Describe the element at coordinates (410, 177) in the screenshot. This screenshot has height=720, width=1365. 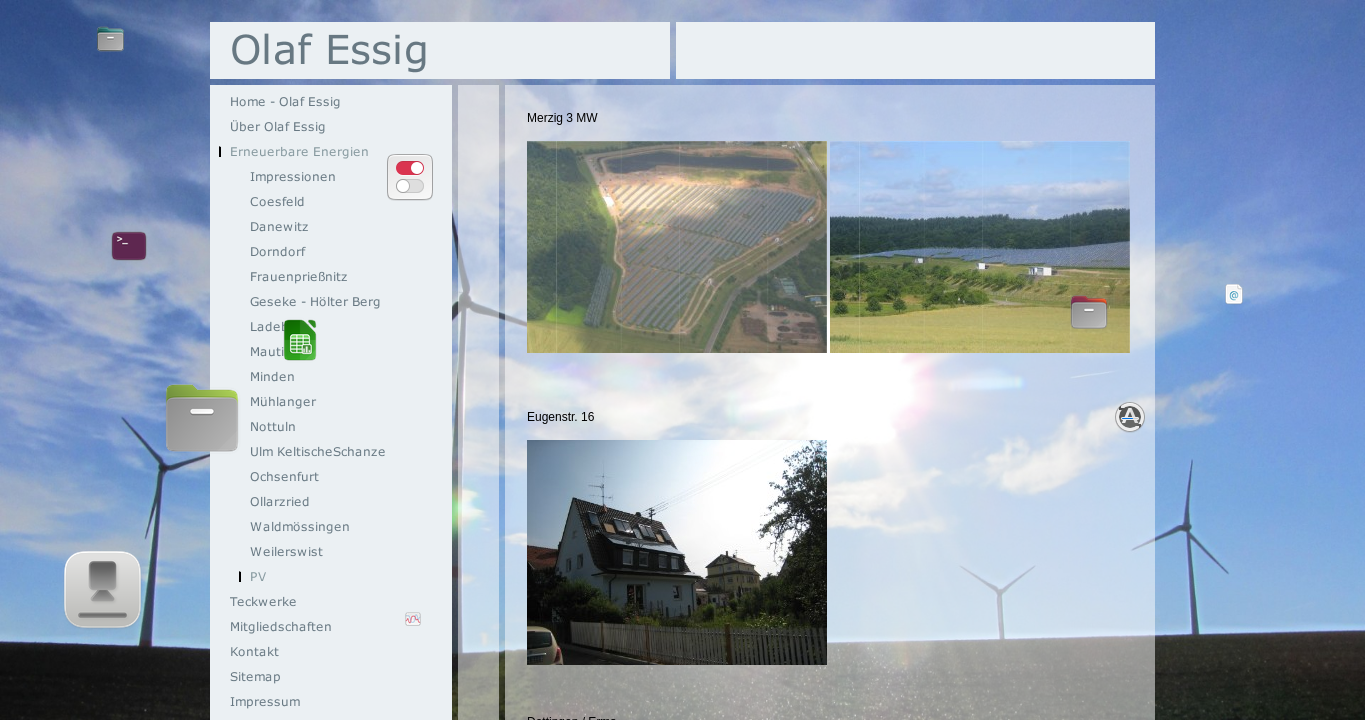
I see `open system settings or preferences` at that location.